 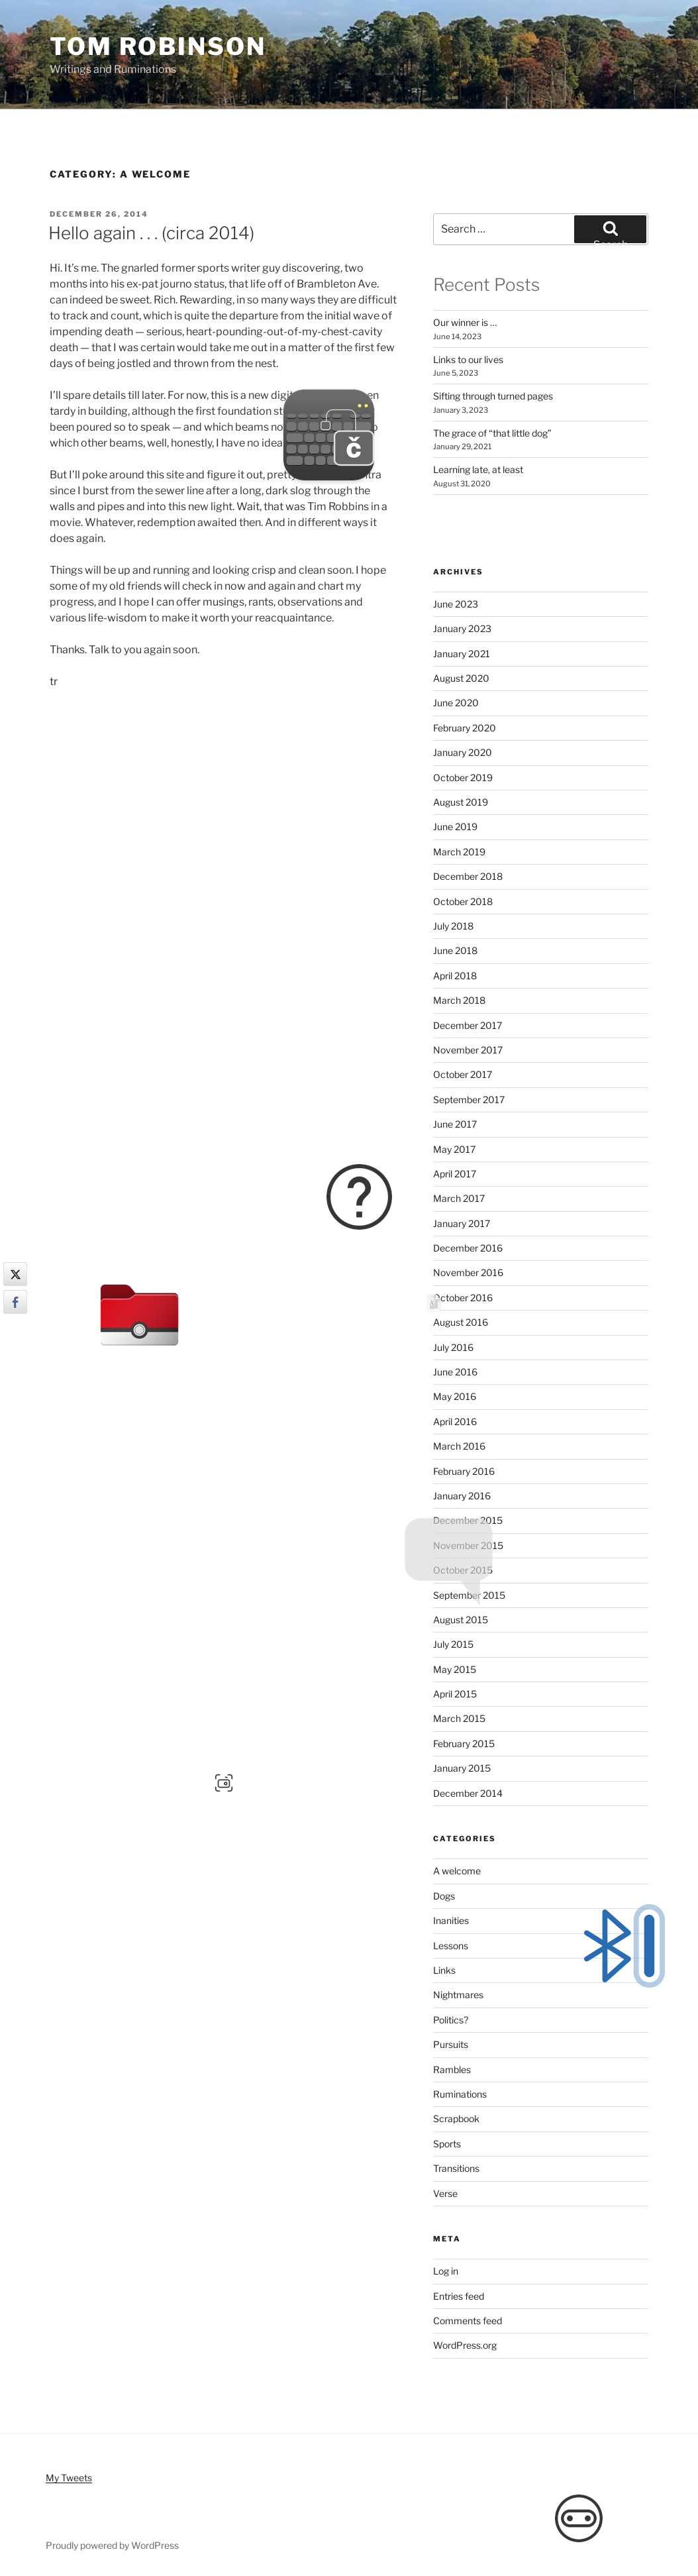 I want to click on open pokémon-themed folder, so click(x=139, y=1317).